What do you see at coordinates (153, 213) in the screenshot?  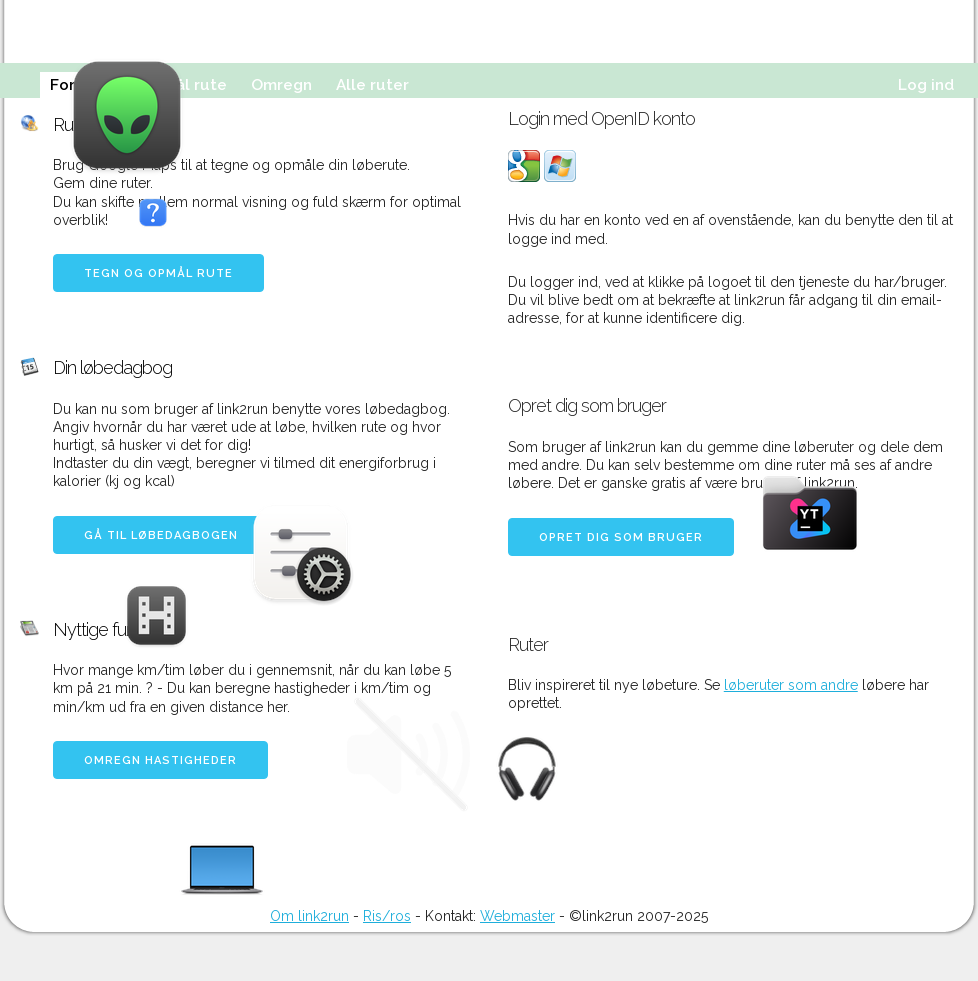 I see `access help and support documentation` at bounding box center [153, 213].